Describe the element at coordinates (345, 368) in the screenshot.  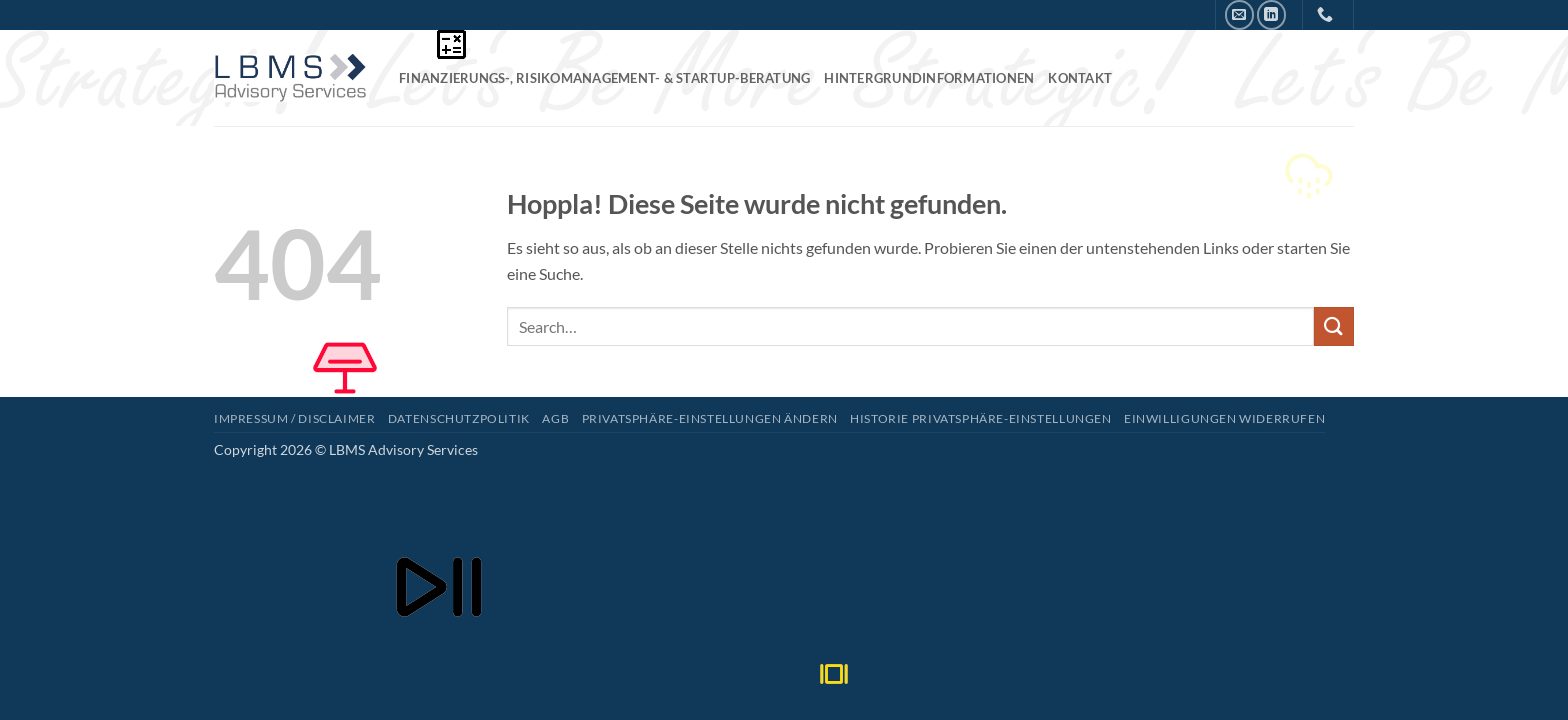
I see `access presentation or speaker mode` at that location.